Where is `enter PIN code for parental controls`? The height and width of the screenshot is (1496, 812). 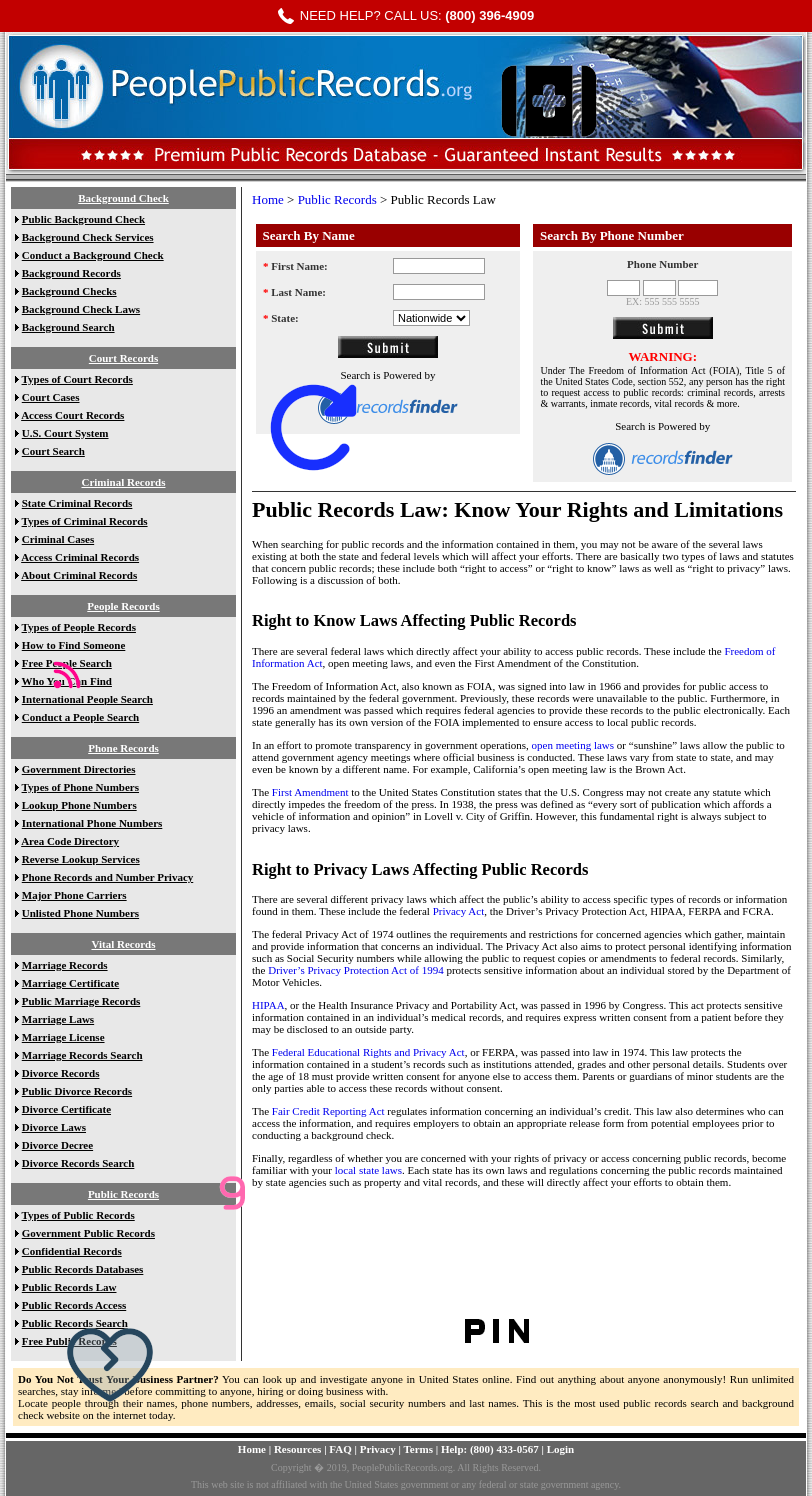 enter PIN code for parental controls is located at coordinates (497, 1331).